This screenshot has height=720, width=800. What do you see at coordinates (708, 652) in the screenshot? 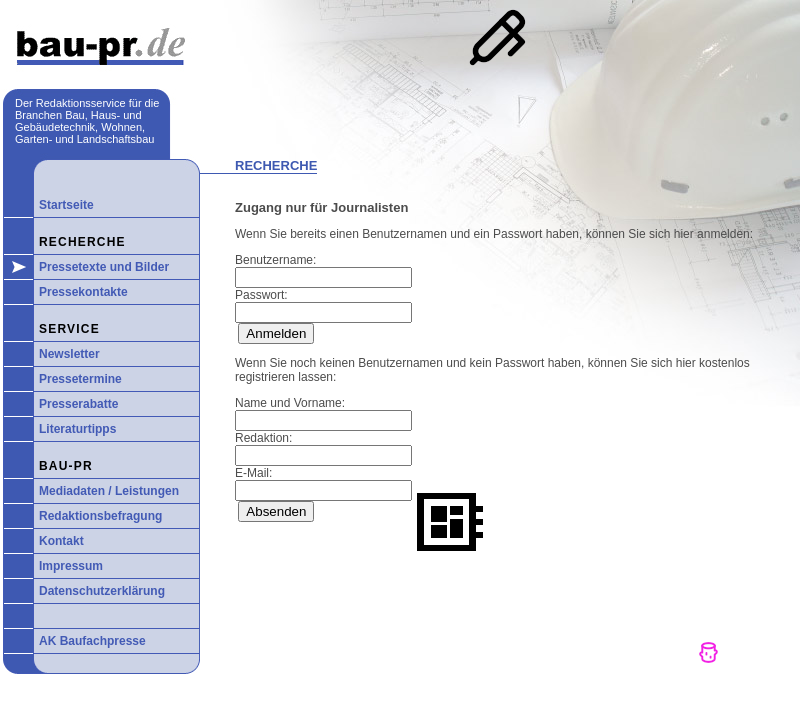
I see `view wood or lumber materials` at bounding box center [708, 652].